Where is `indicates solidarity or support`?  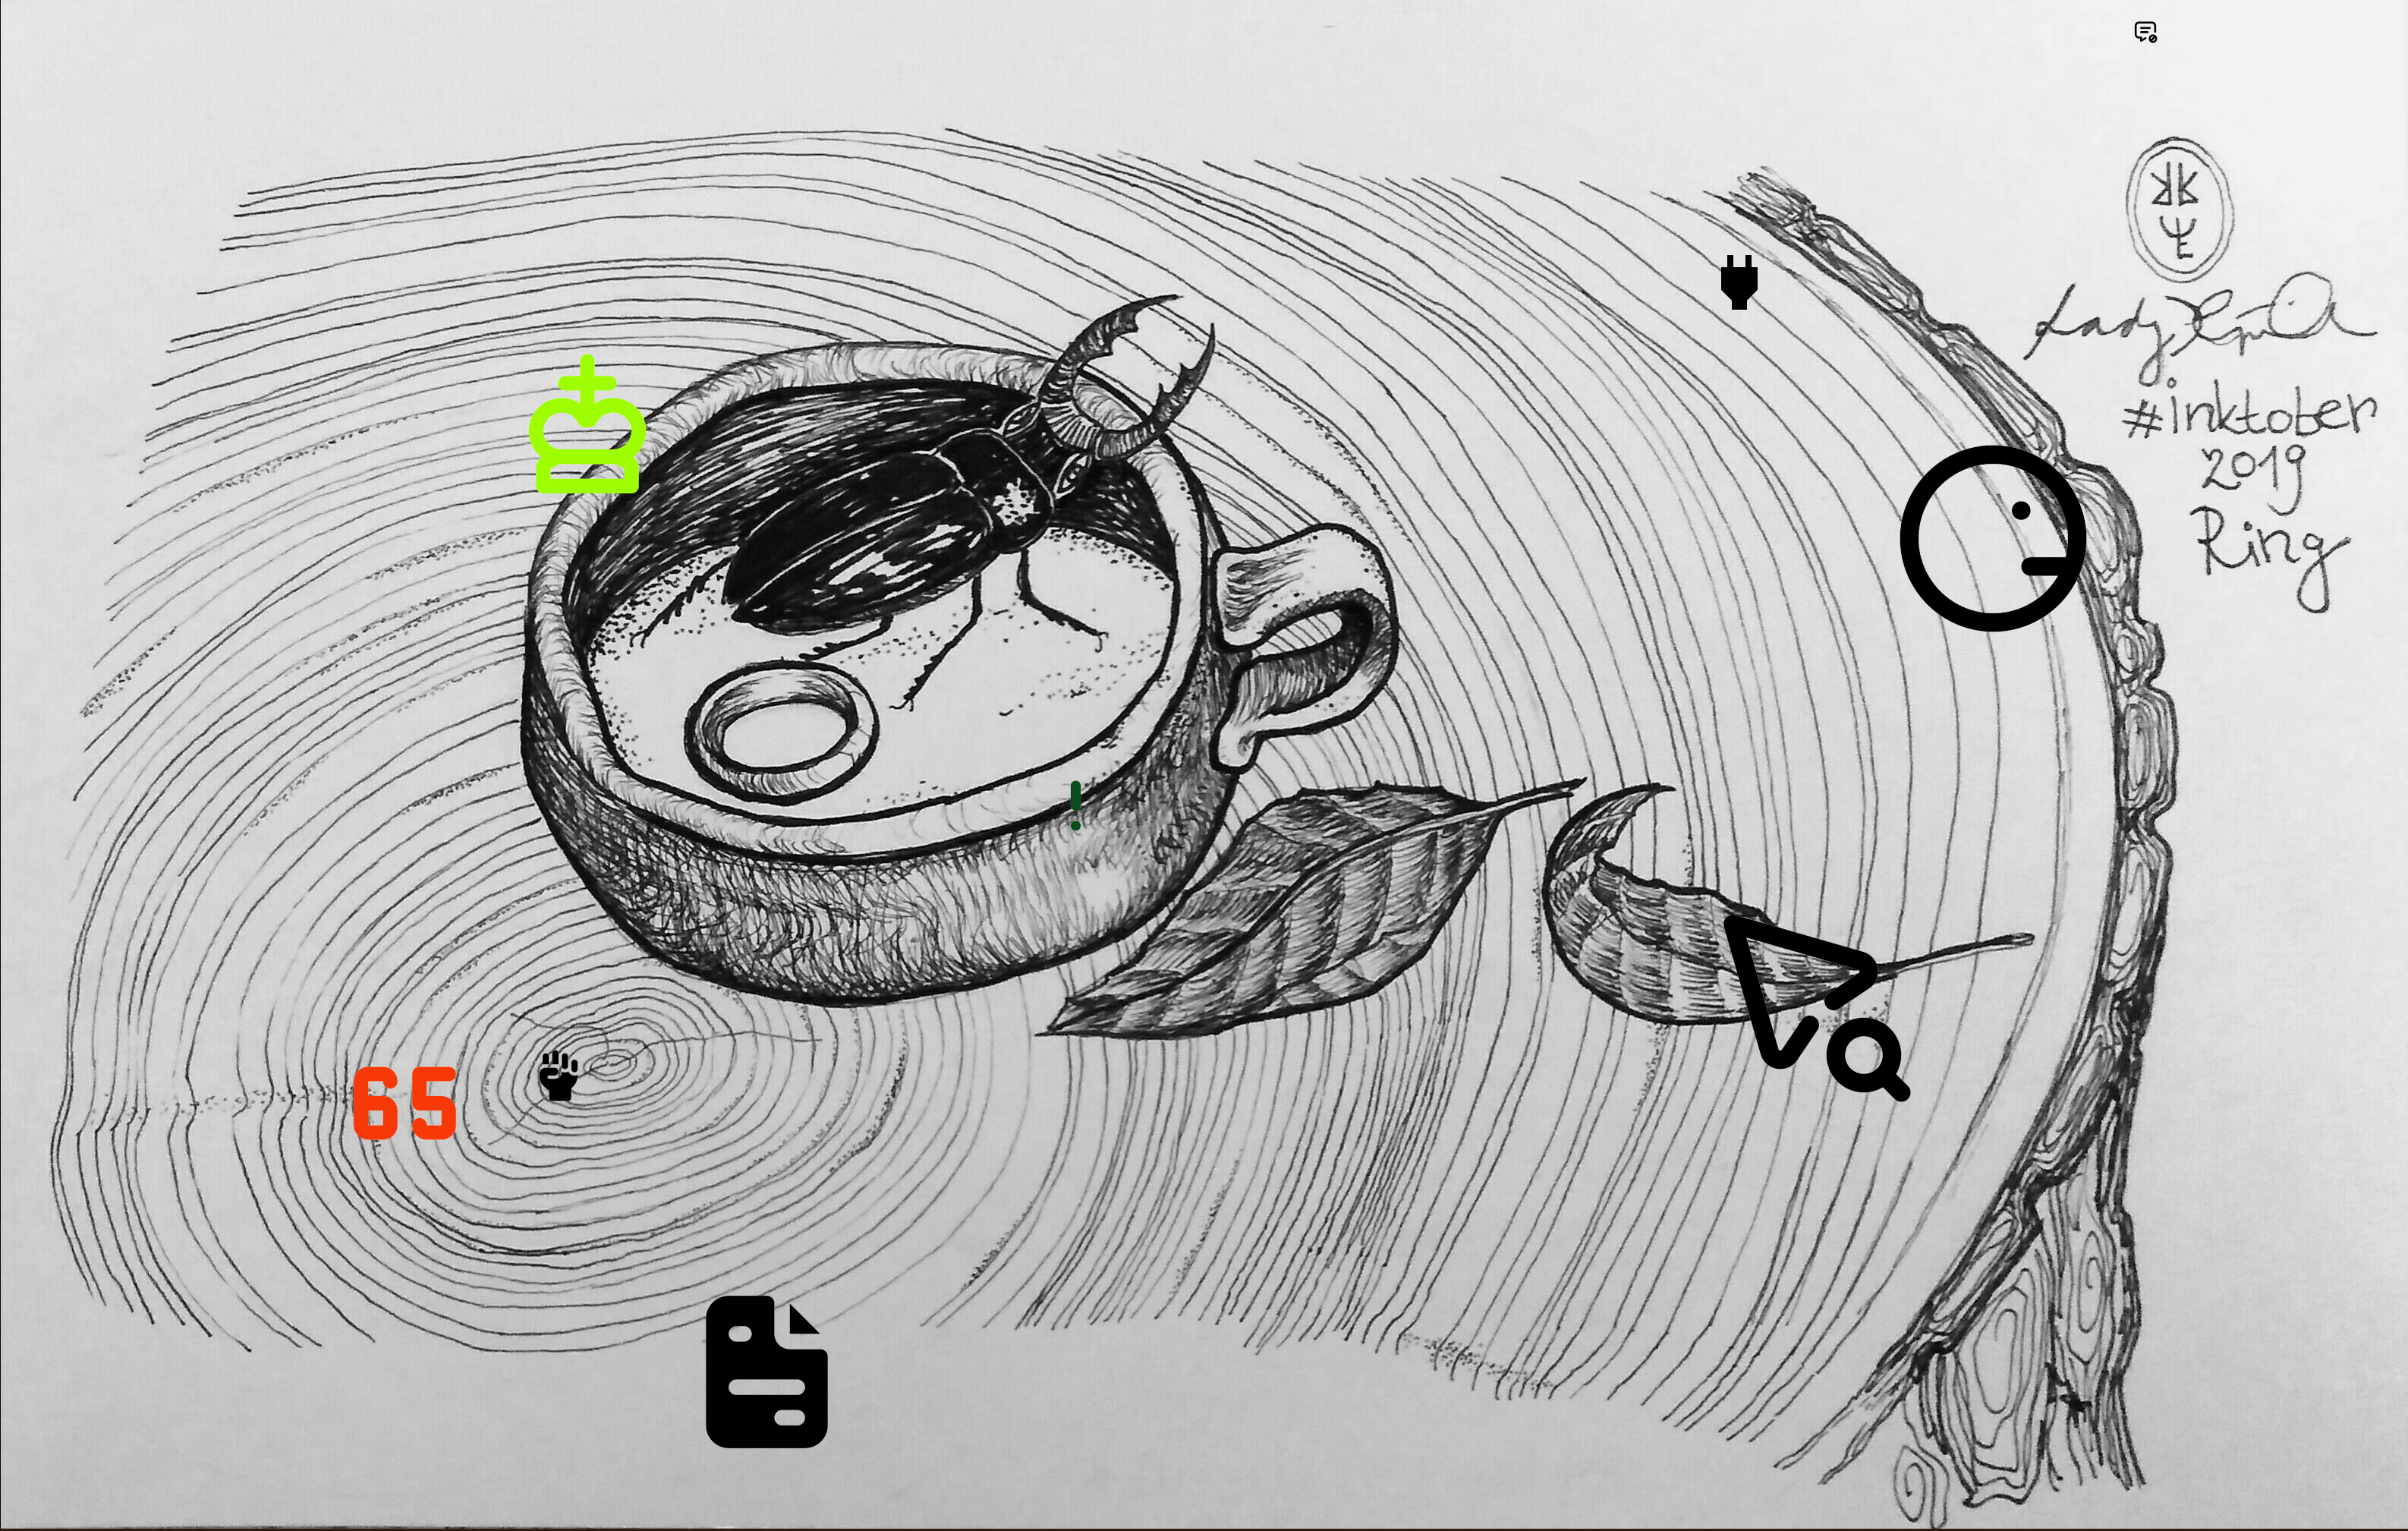
indicates solidarity or support is located at coordinates (559, 1076).